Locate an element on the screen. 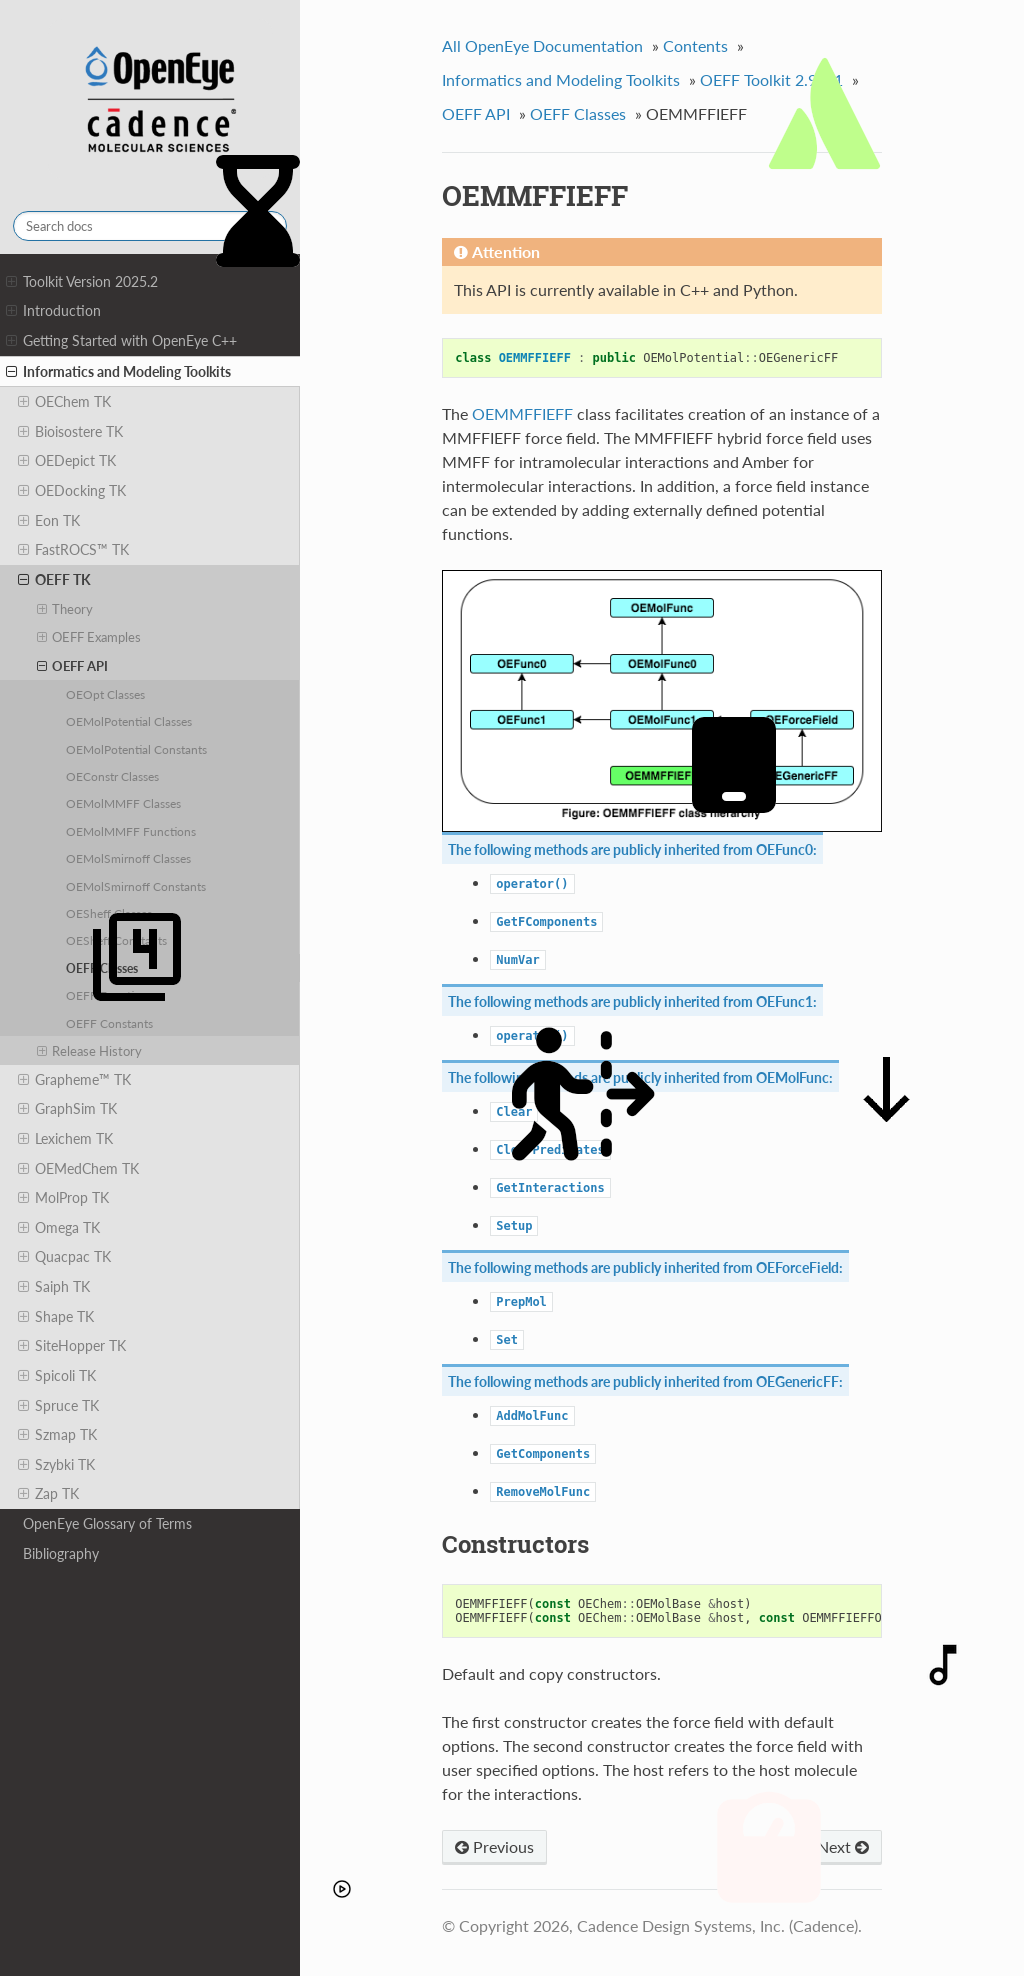  indicates an android tablet device is located at coordinates (734, 765).